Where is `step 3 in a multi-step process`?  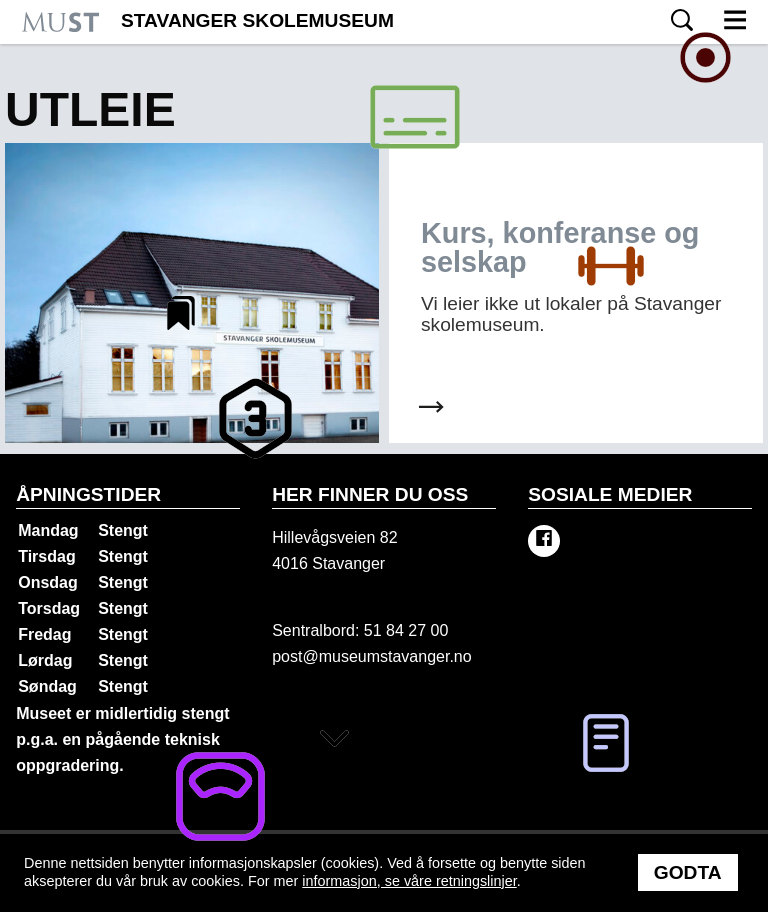
step 3 in a multi-step process is located at coordinates (255, 418).